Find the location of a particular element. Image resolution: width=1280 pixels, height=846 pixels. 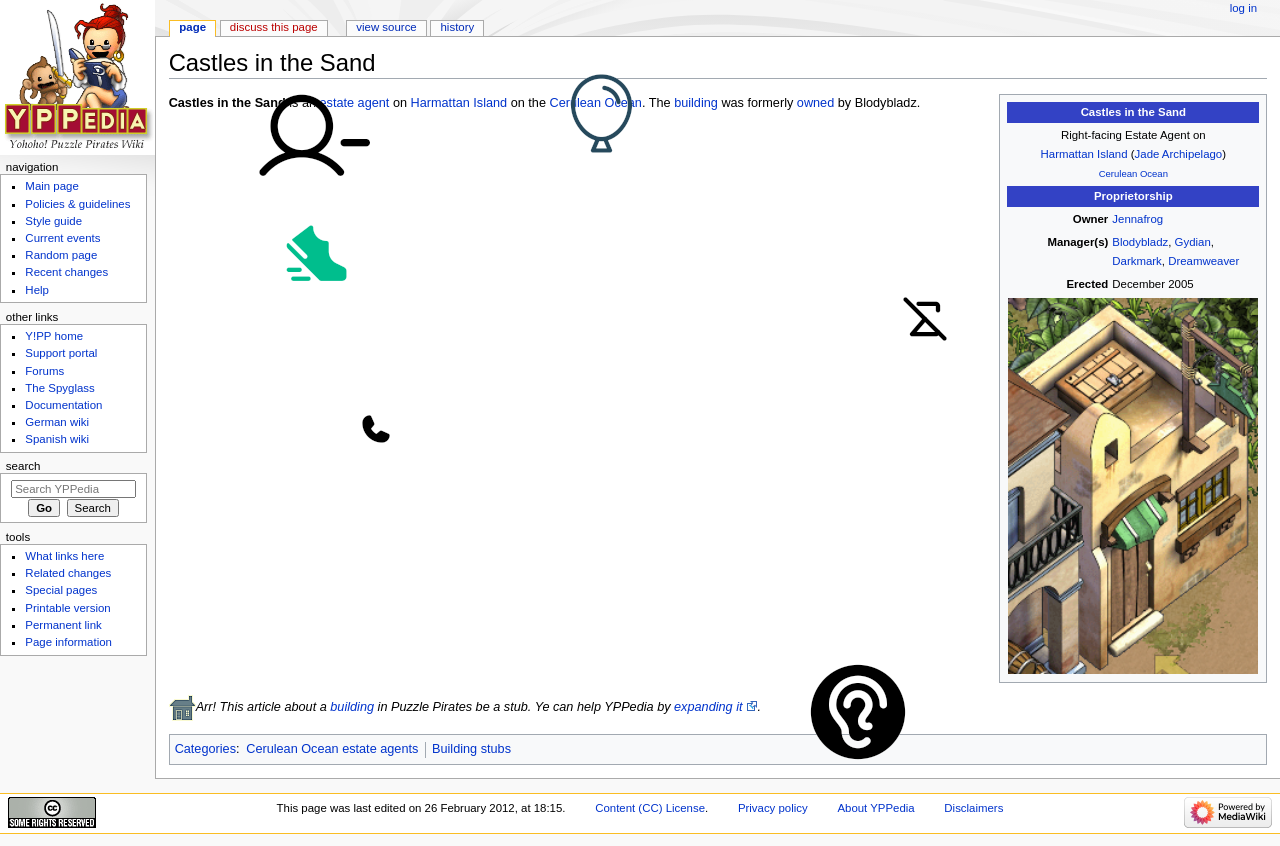

track your running or walking activity is located at coordinates (315, 256).